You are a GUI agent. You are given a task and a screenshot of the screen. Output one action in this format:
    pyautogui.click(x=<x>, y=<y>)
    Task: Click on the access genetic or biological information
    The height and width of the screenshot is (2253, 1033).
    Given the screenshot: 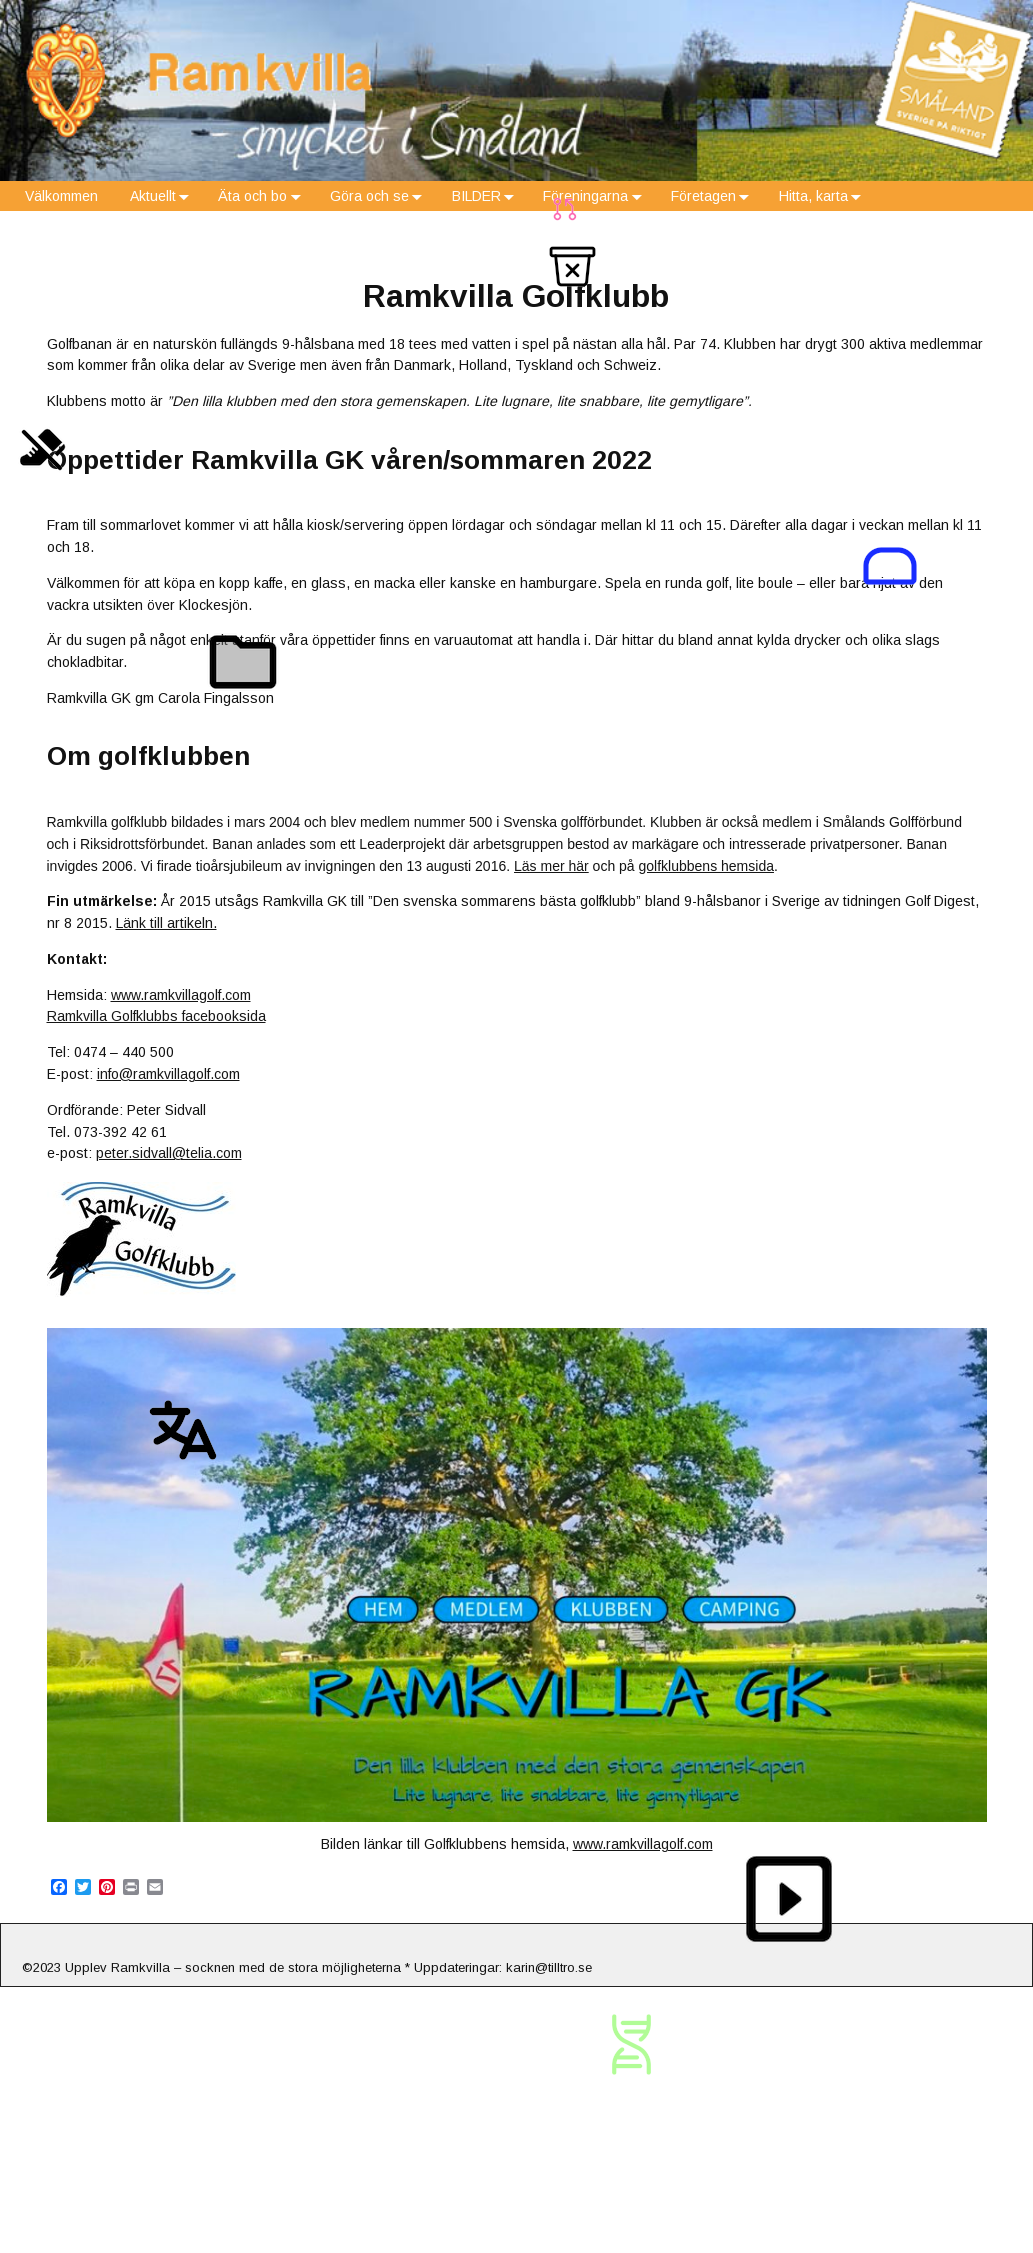 What is the action you would take?
    pyautogui.click(x=631, y=2044)
    